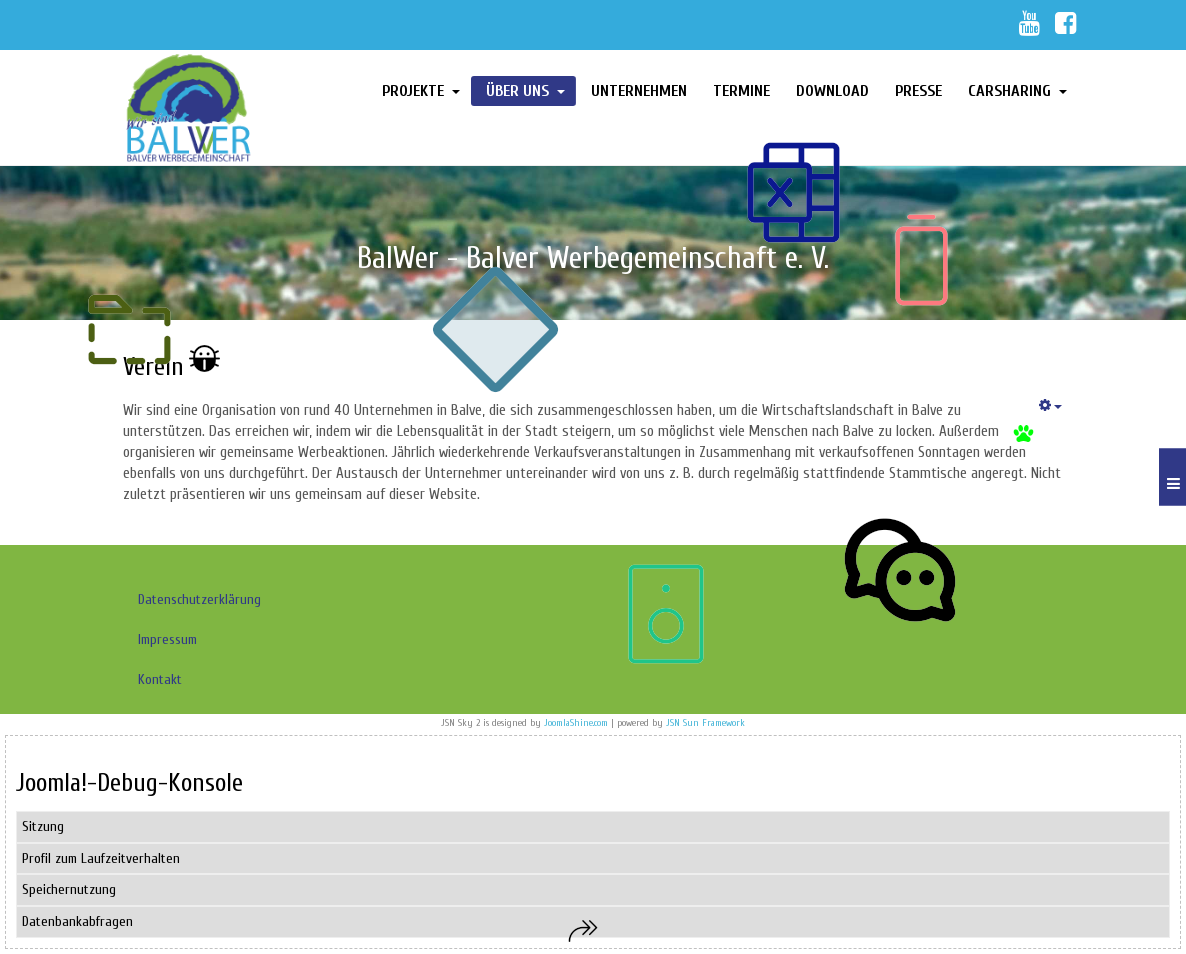 This screenshot has height=954, width=1186. Describe the element at coordinates (204, 358) in the screenshot. I see `report a bug or issue` at that location.